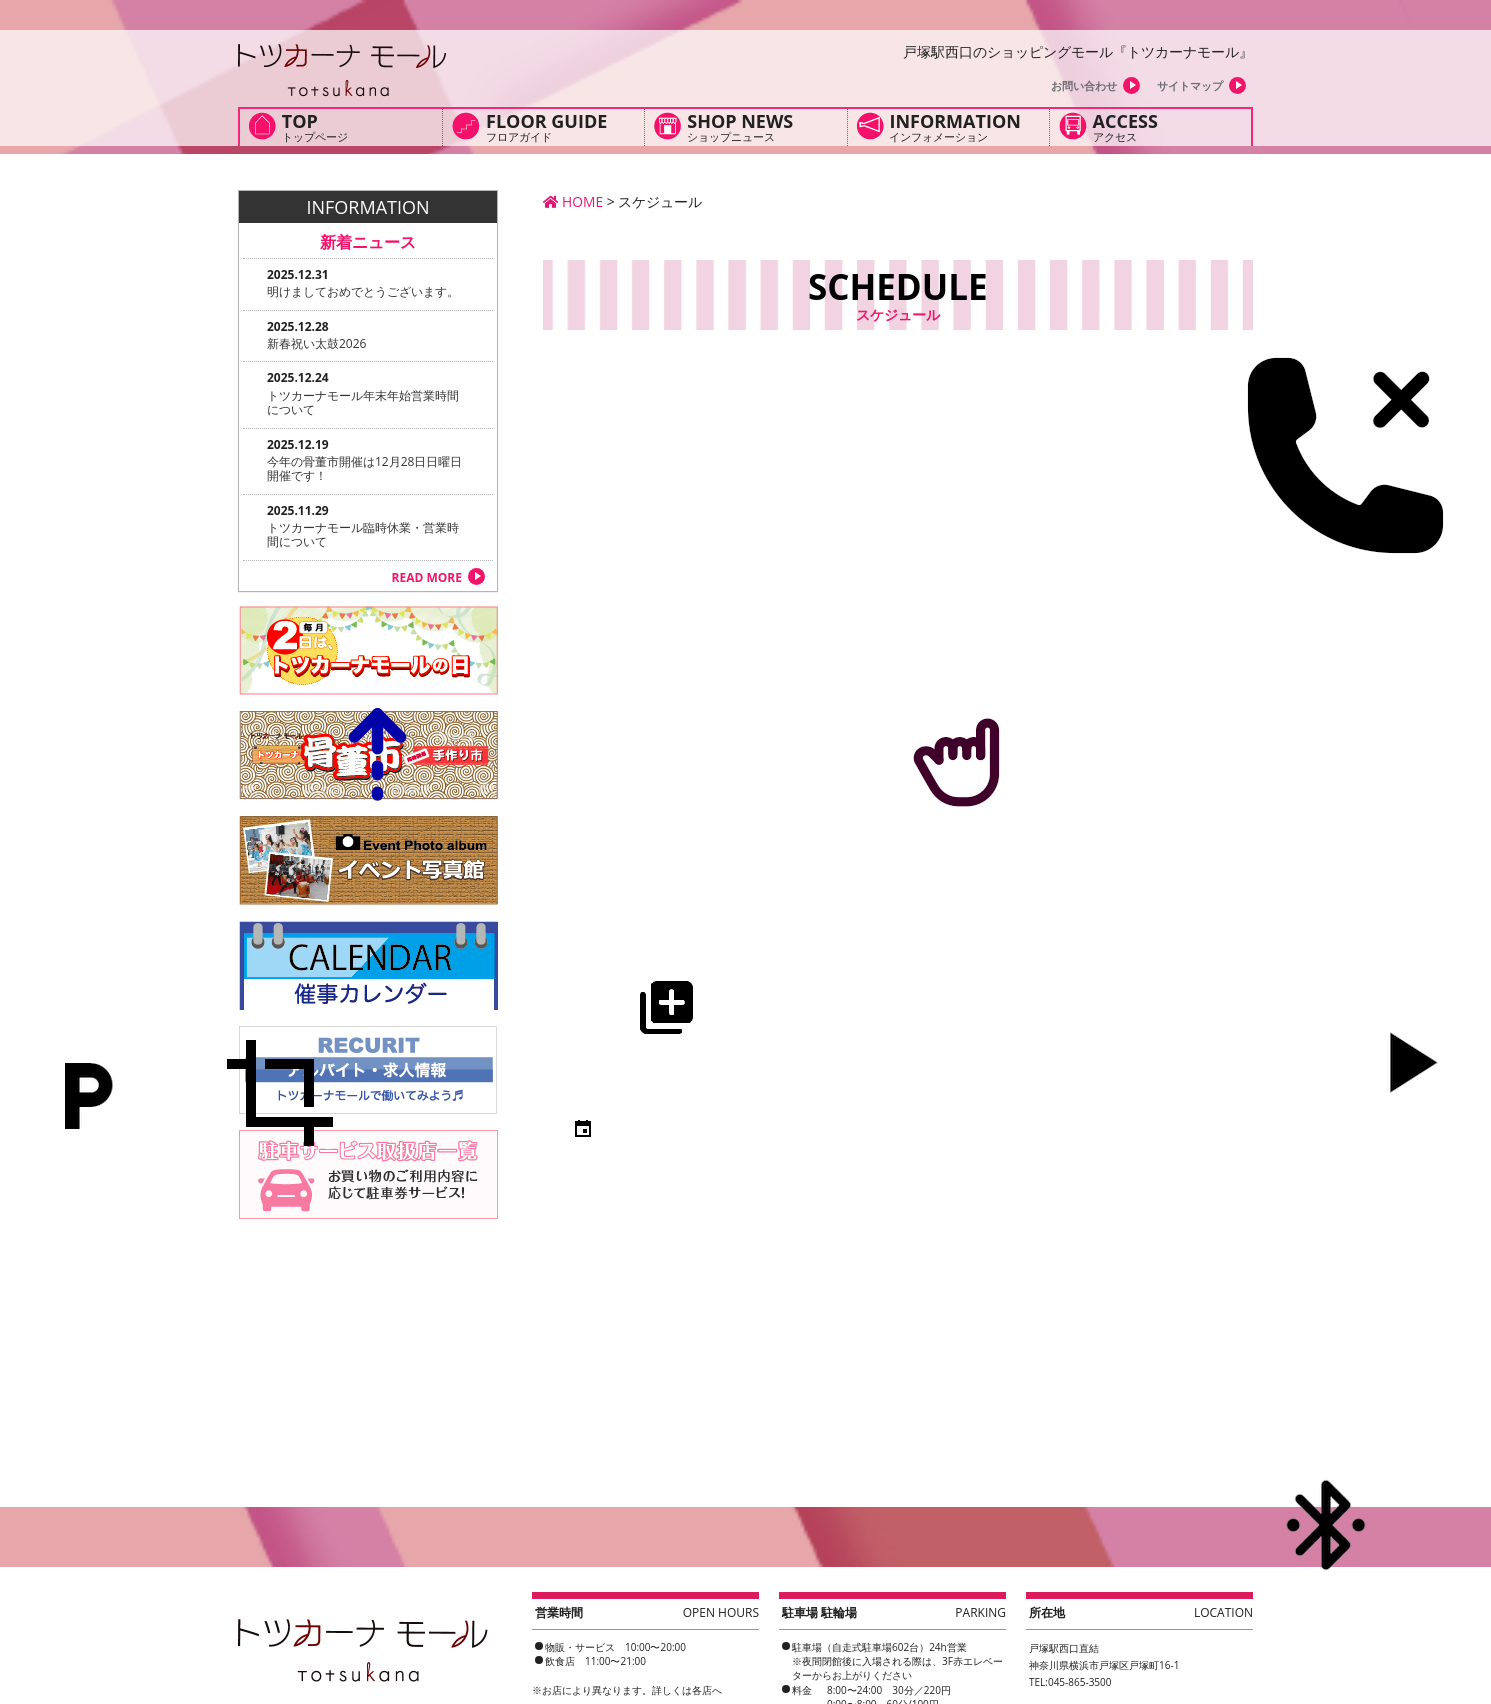 The width and height of the screenshot is (1491, 1704). I want to click on find nearby parking locations, so click(87, 1096).